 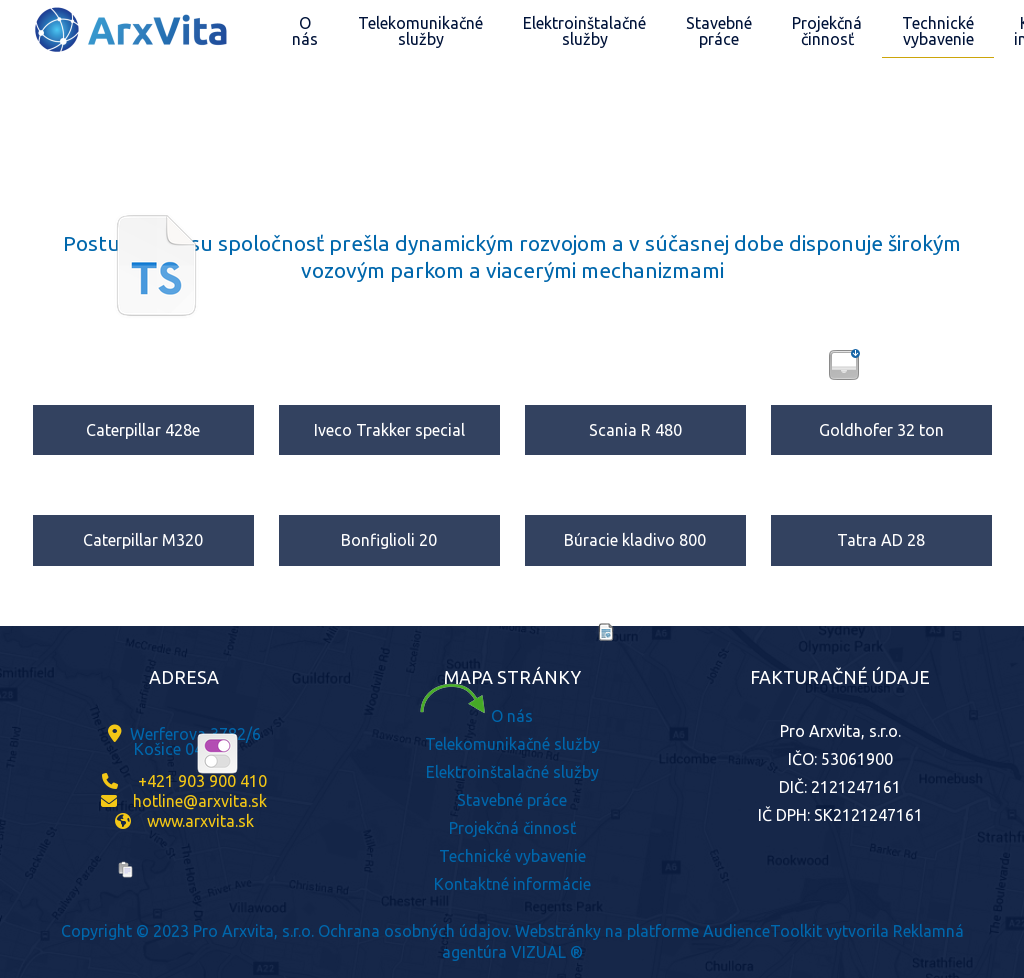 I want to click on open system settings or preferences, so click(x=217, y=753).